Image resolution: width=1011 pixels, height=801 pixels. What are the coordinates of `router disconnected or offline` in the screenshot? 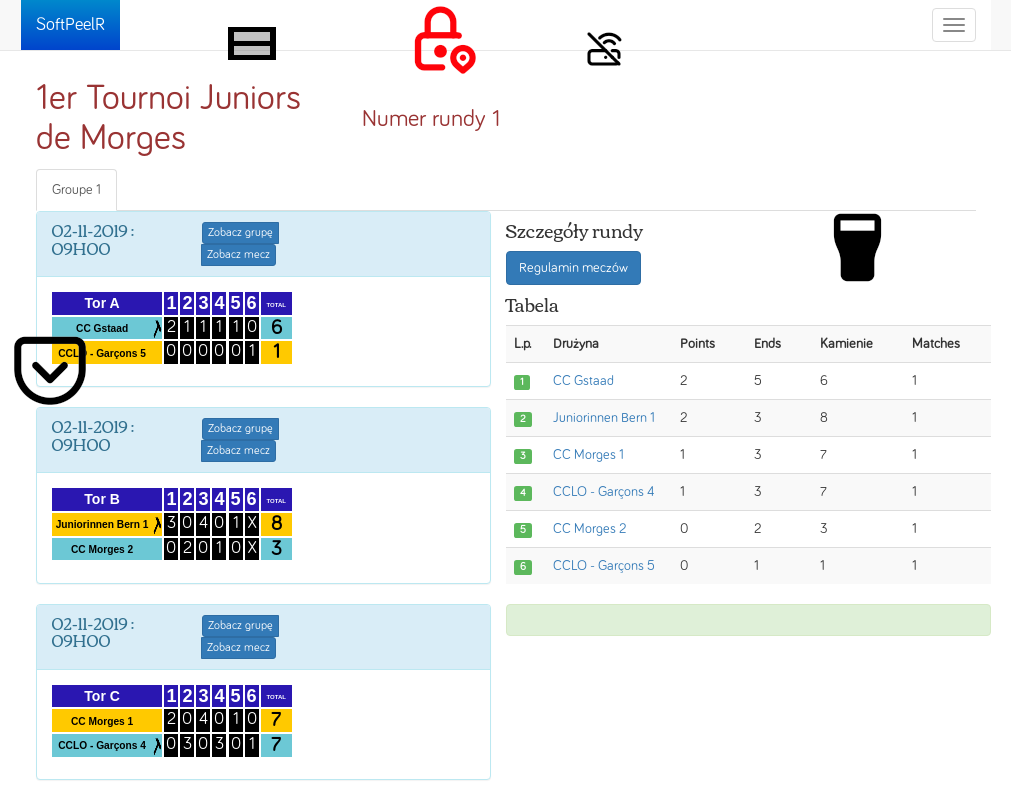 It's located at (604, 49).